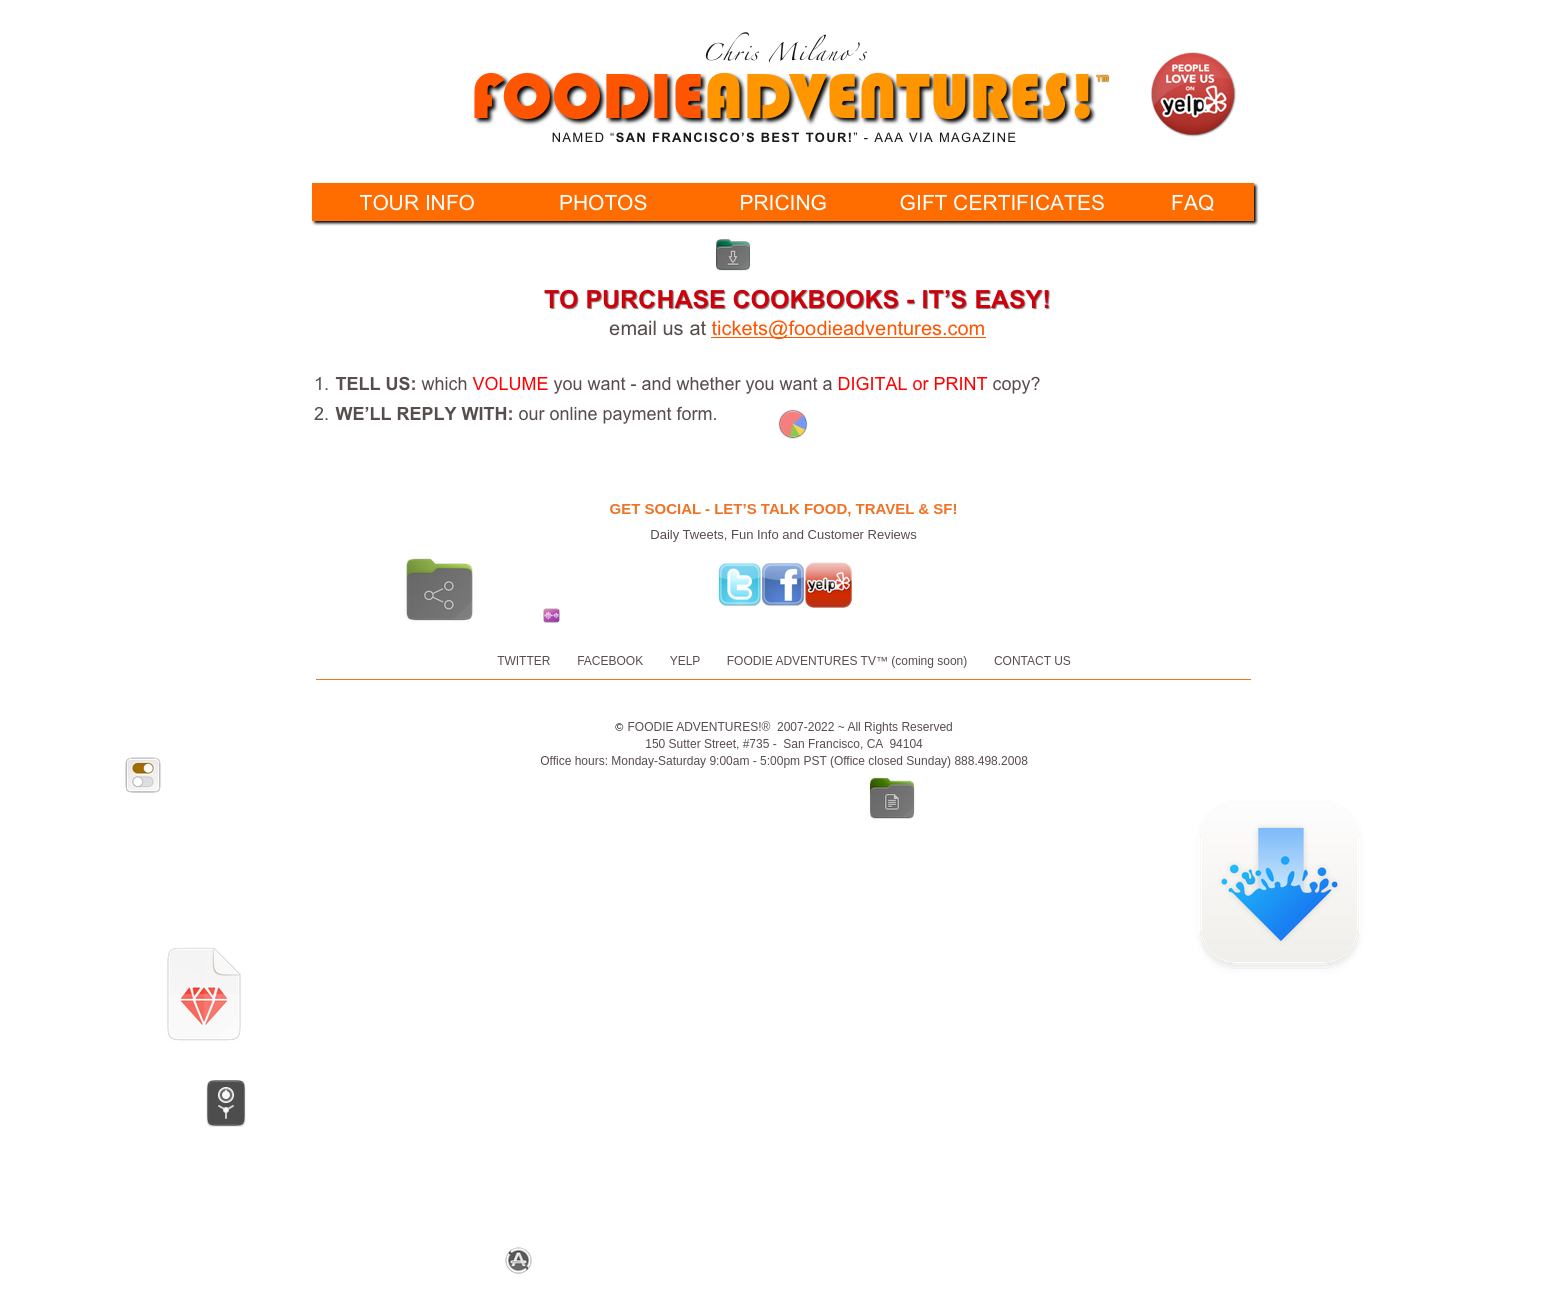 Image resolution: width=1568 pixels, height=1315 pixels. What do you see at coordinates (518, 1260) in the screenshot?
I see `open the software update manager` at bounding box center [518, 1260].